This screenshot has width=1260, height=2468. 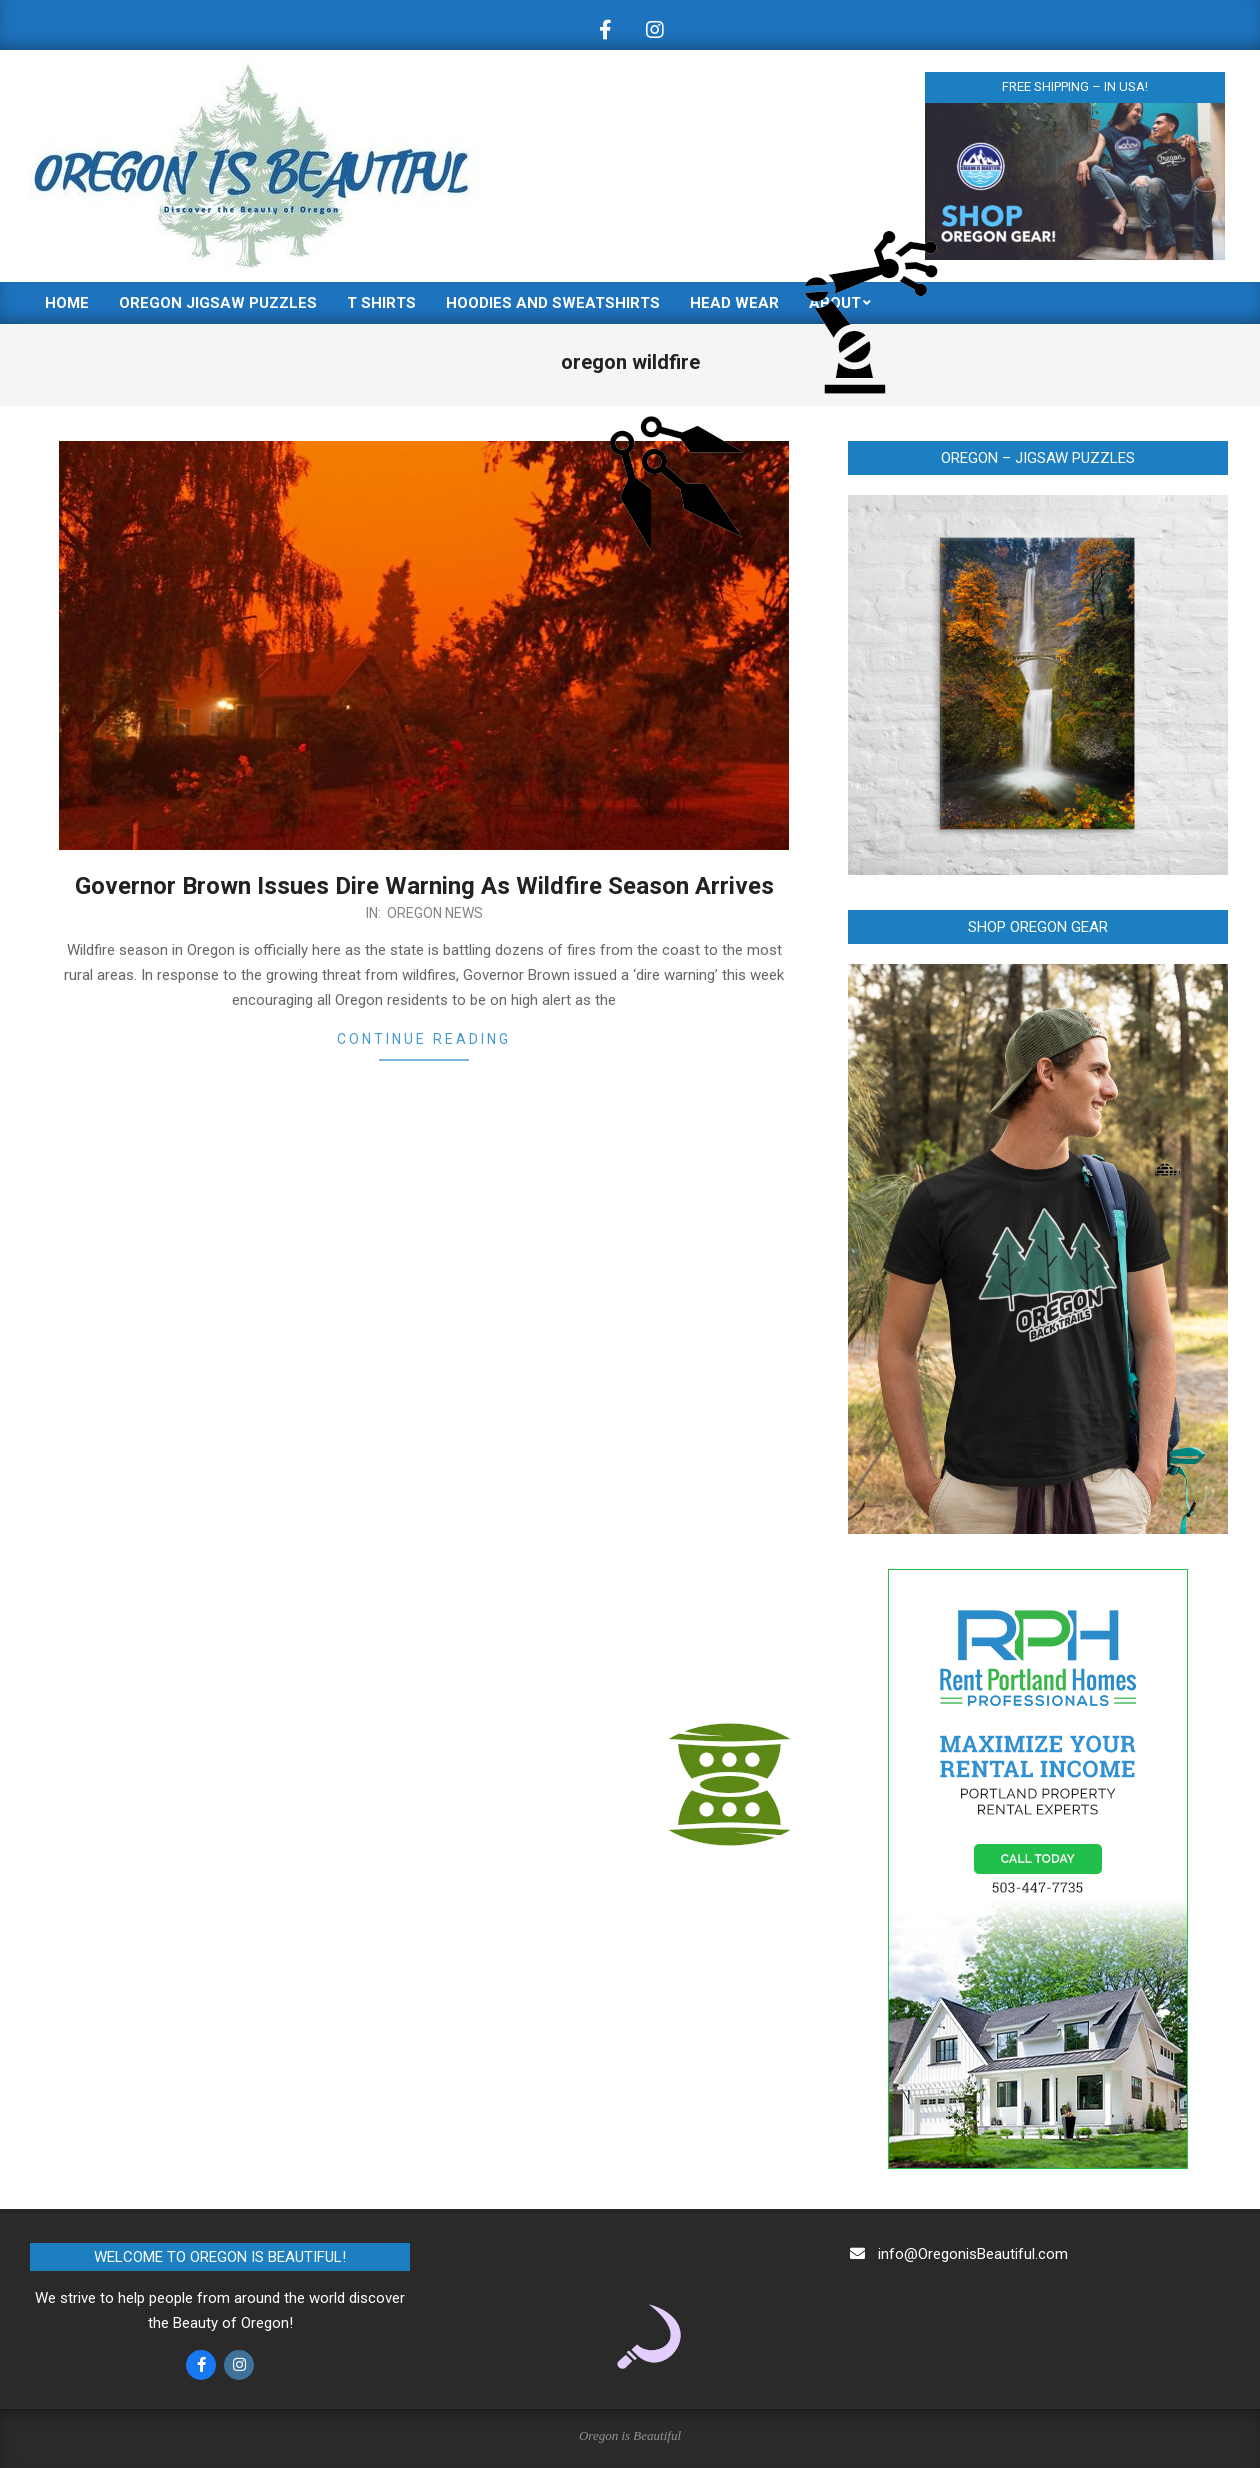 I want to click on select the sickle tool or weapon in a game, so click(x=649, y=2336).